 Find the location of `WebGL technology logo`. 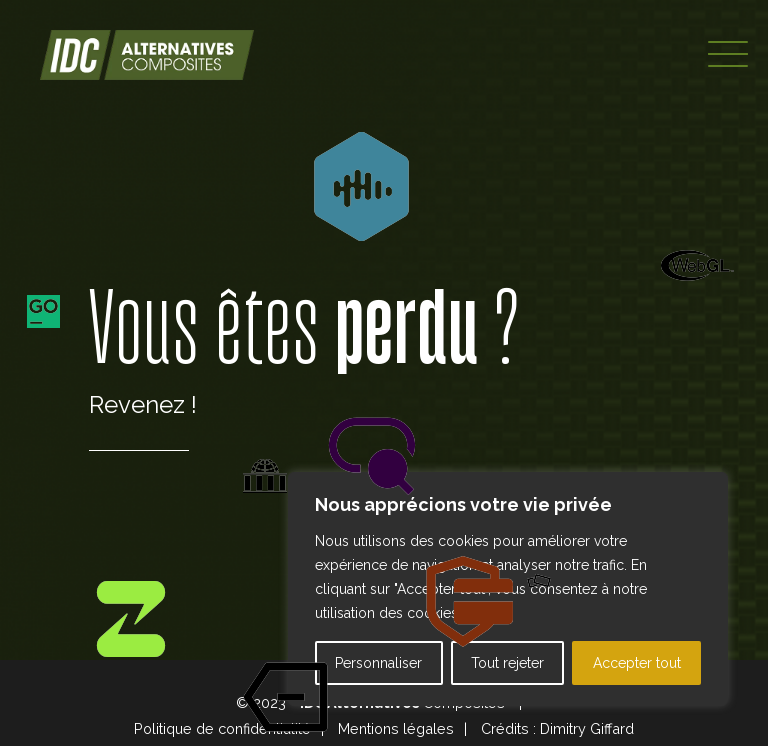

WebGL technology logo is located at coordinates (697, 265).